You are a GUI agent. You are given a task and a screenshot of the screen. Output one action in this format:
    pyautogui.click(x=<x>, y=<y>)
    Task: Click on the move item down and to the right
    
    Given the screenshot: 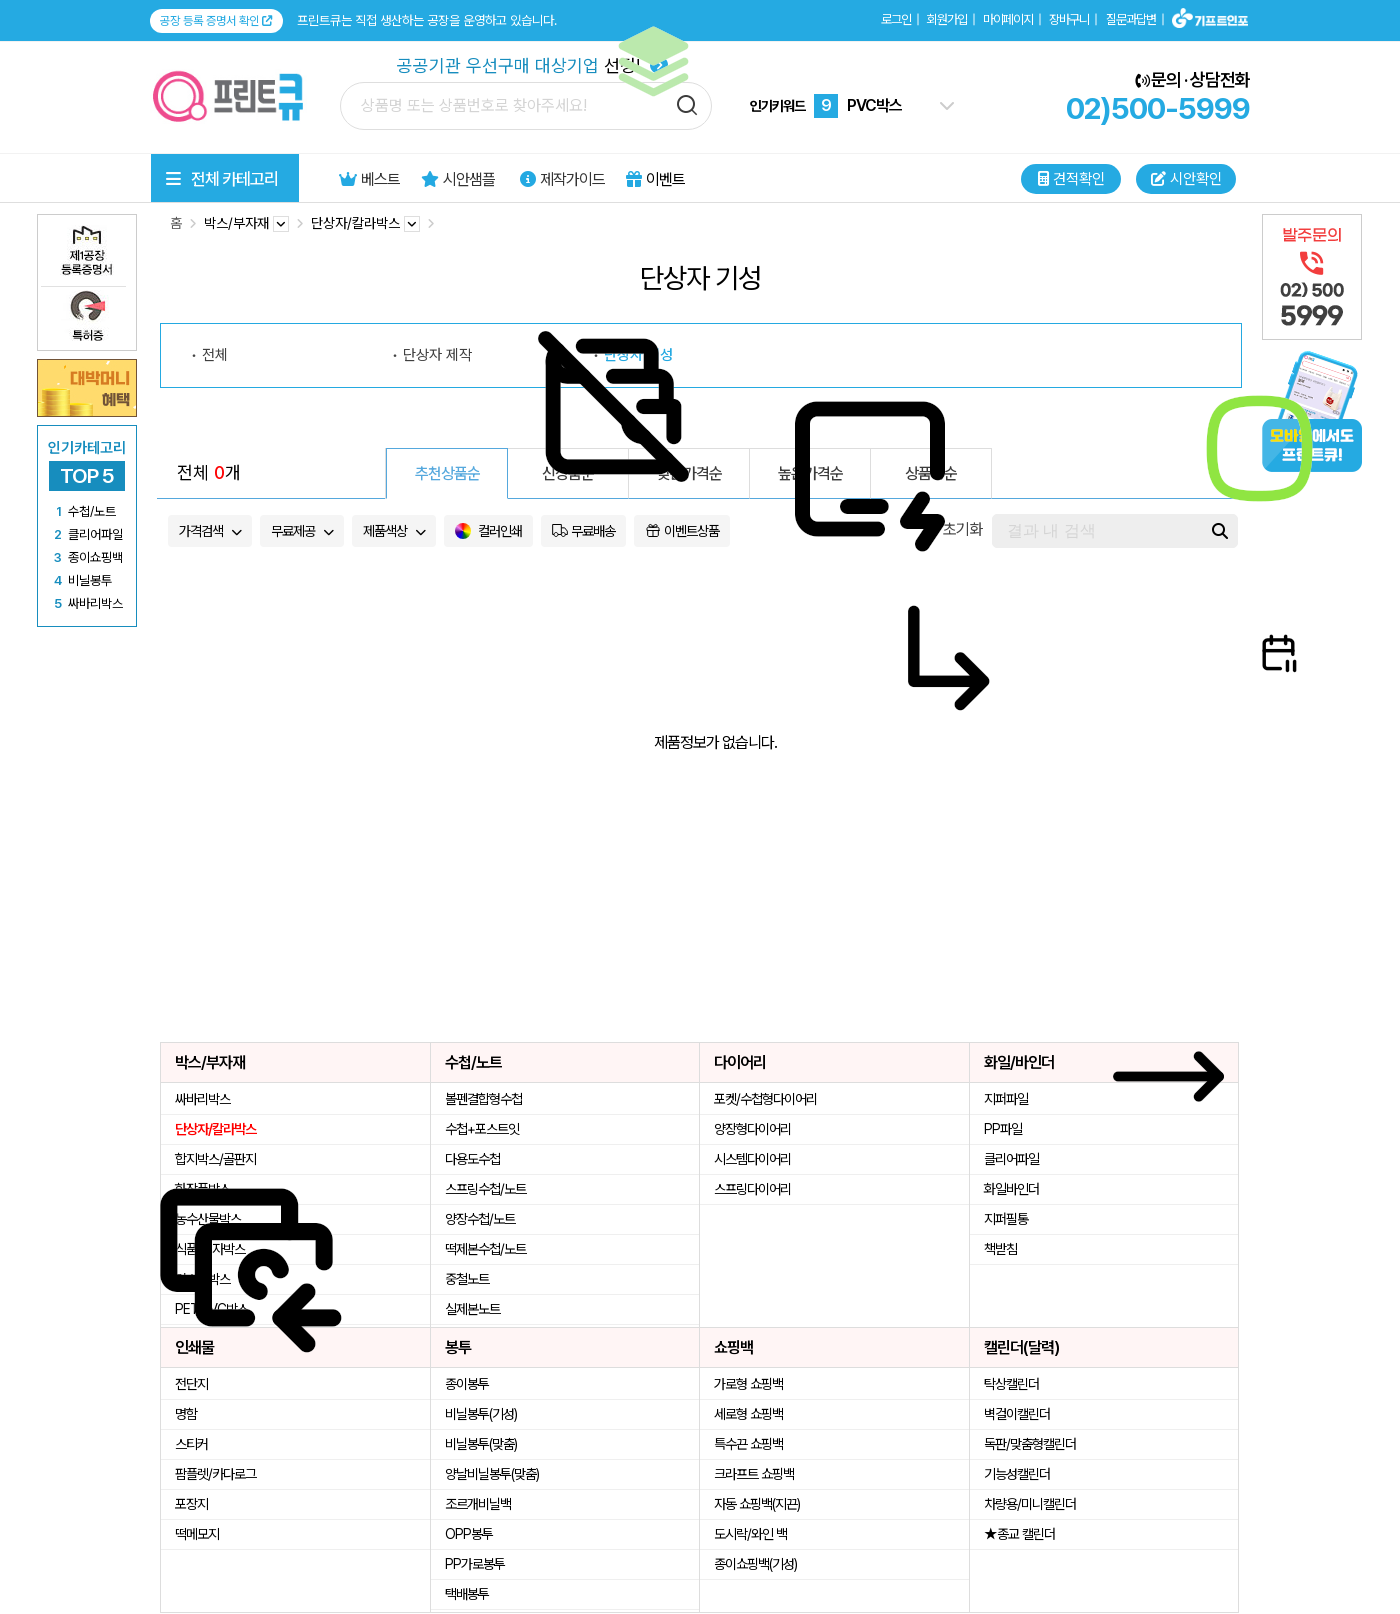 What is the action you would take?
    pyautogui.click(x=941, y=658)
    